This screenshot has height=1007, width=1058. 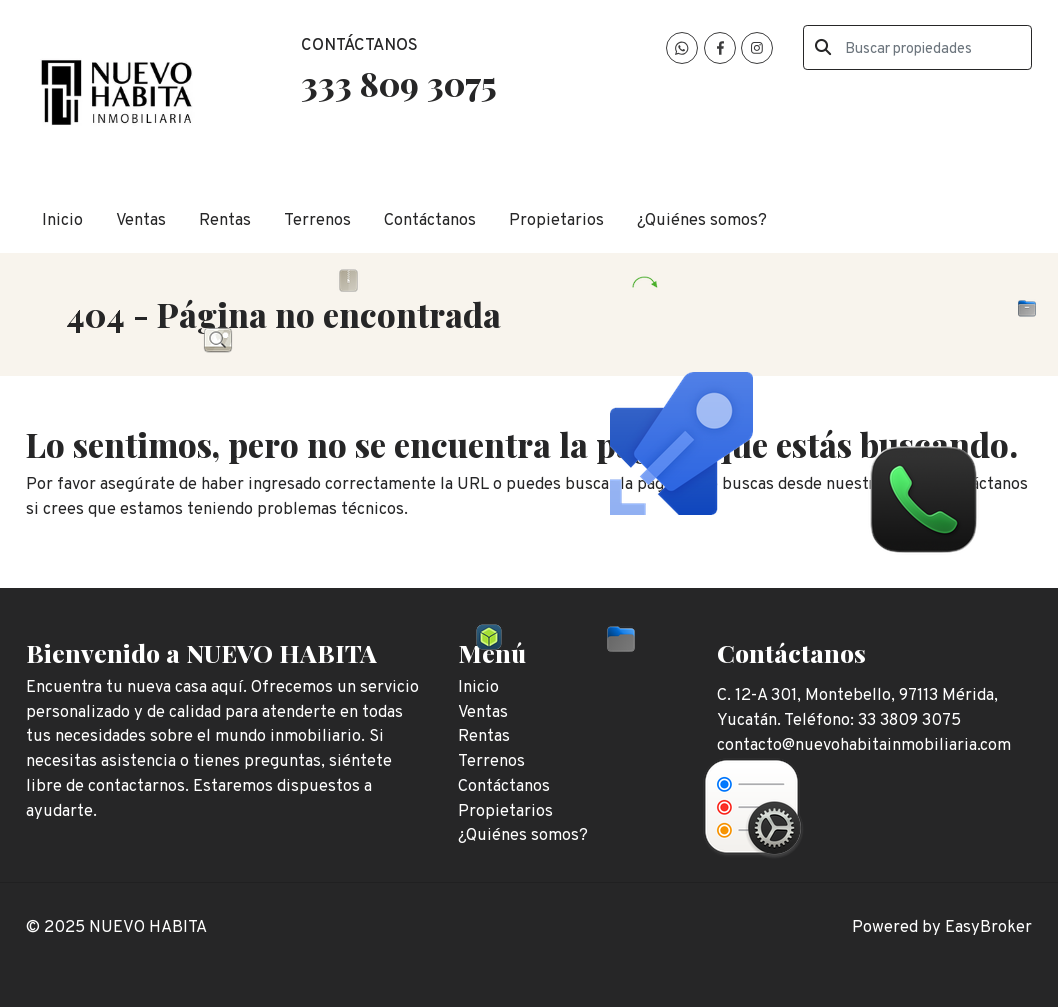 What do you see at coordinates (645, 282) in the screenshot?
I see `redo the last undone action` at bounding box center [645, 282].